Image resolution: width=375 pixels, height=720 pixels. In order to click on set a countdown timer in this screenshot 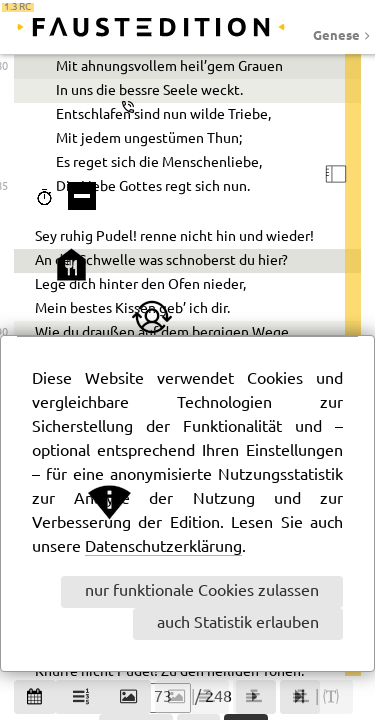, I will do `click(44, 197)`.